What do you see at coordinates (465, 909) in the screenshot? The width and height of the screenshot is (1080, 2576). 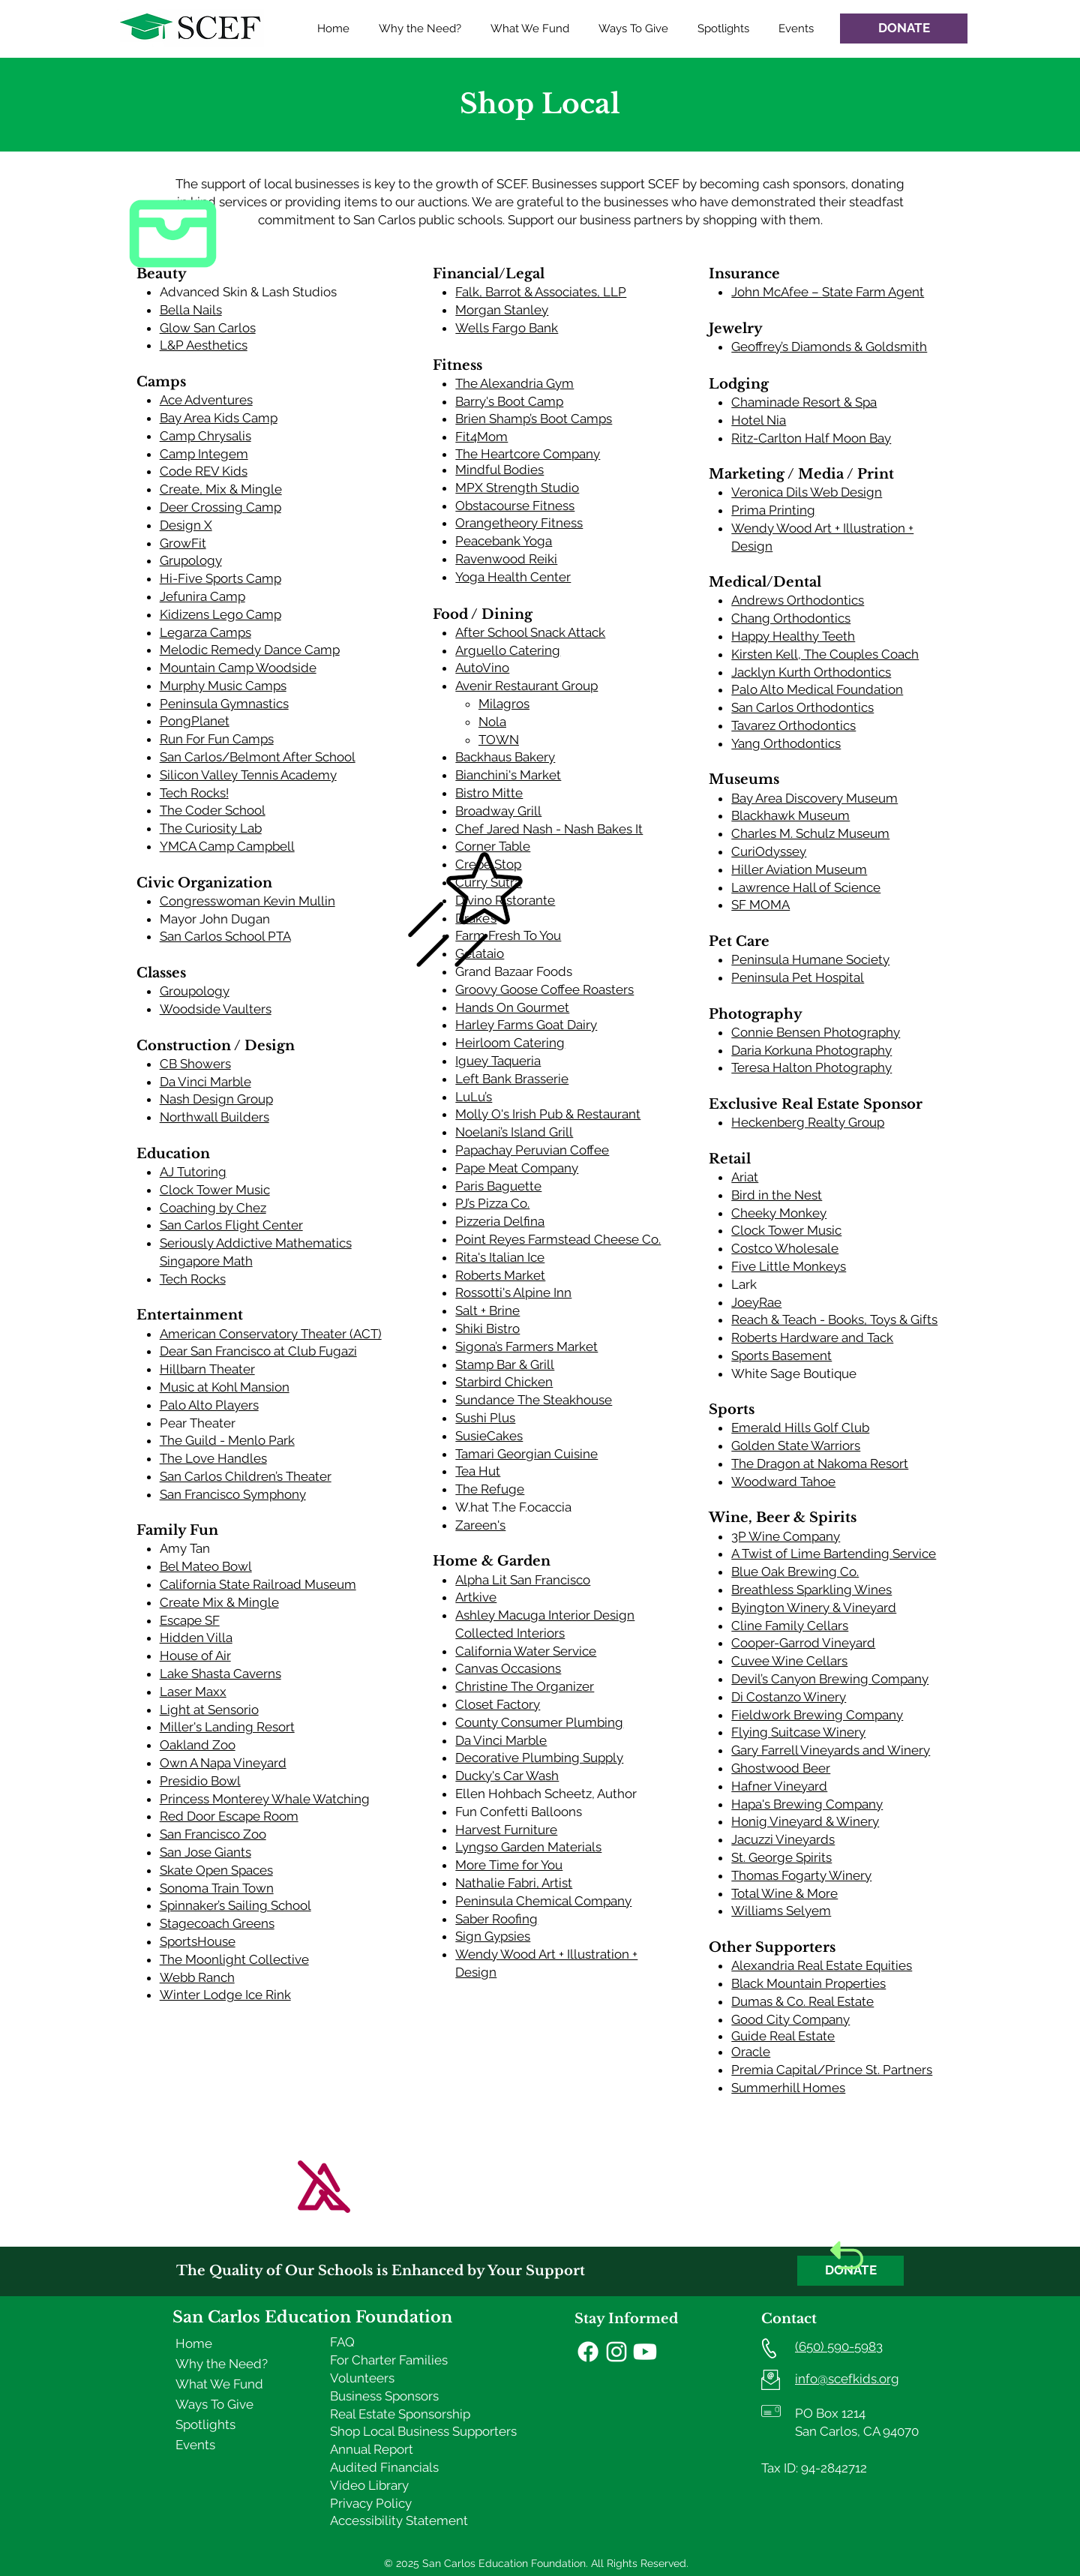 I see `add to favorites or wishlist` at bounding box center [465, 909].